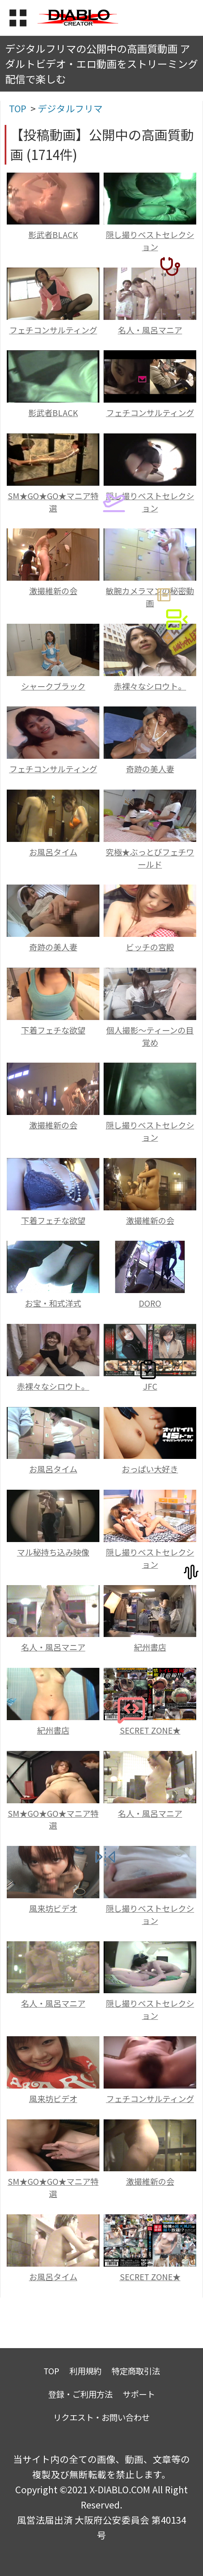 The width and height of the screenshot is (203, 2576). I want to click on access health or medical features, so click(170, 267).